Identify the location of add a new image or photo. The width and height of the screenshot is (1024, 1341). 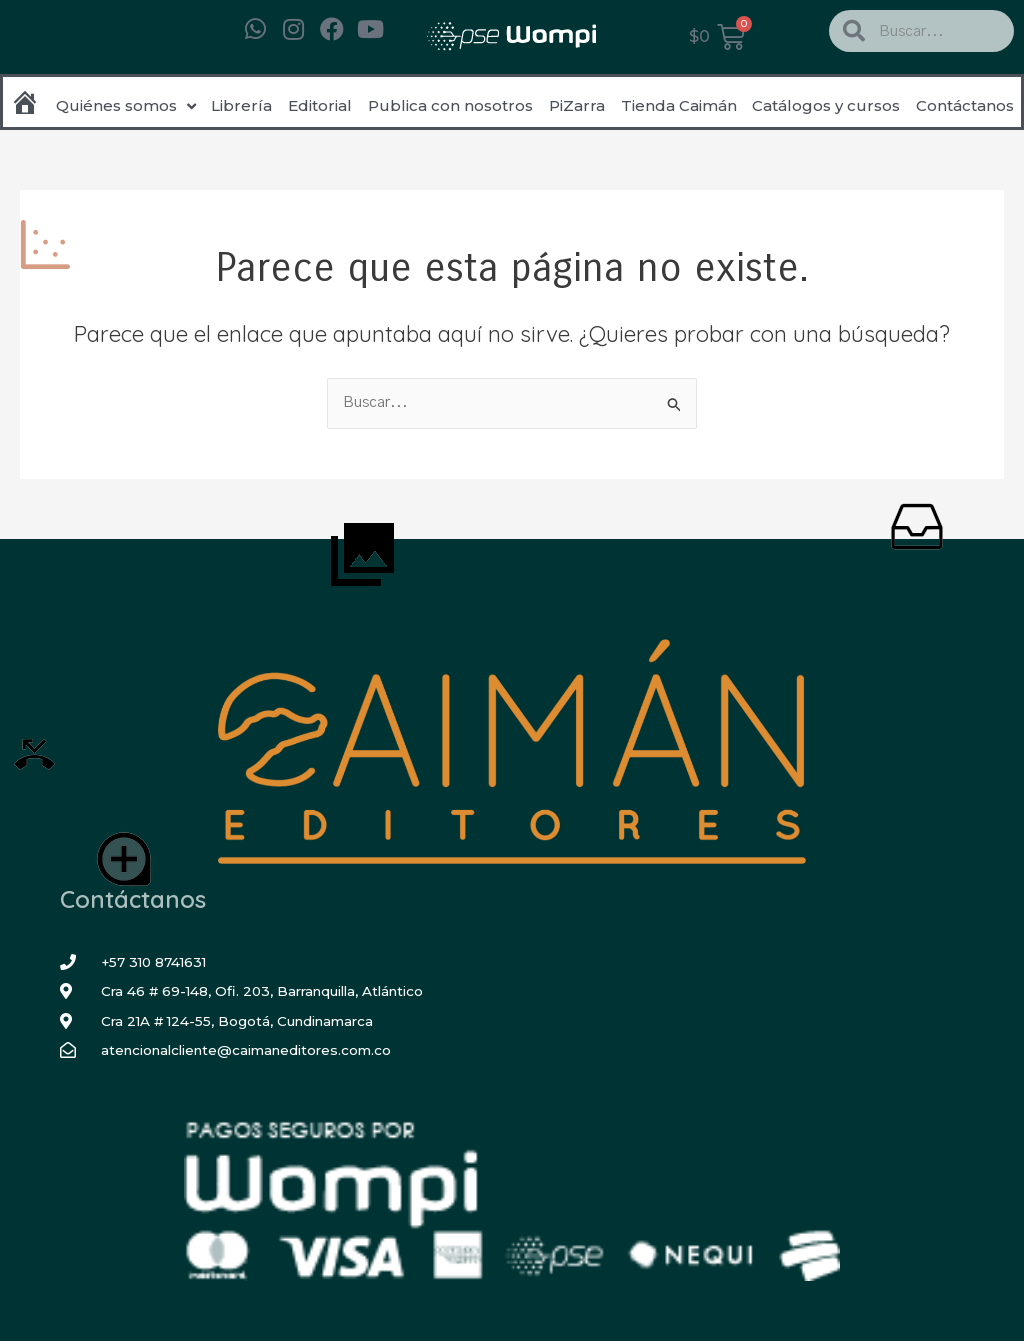
(124, 859).